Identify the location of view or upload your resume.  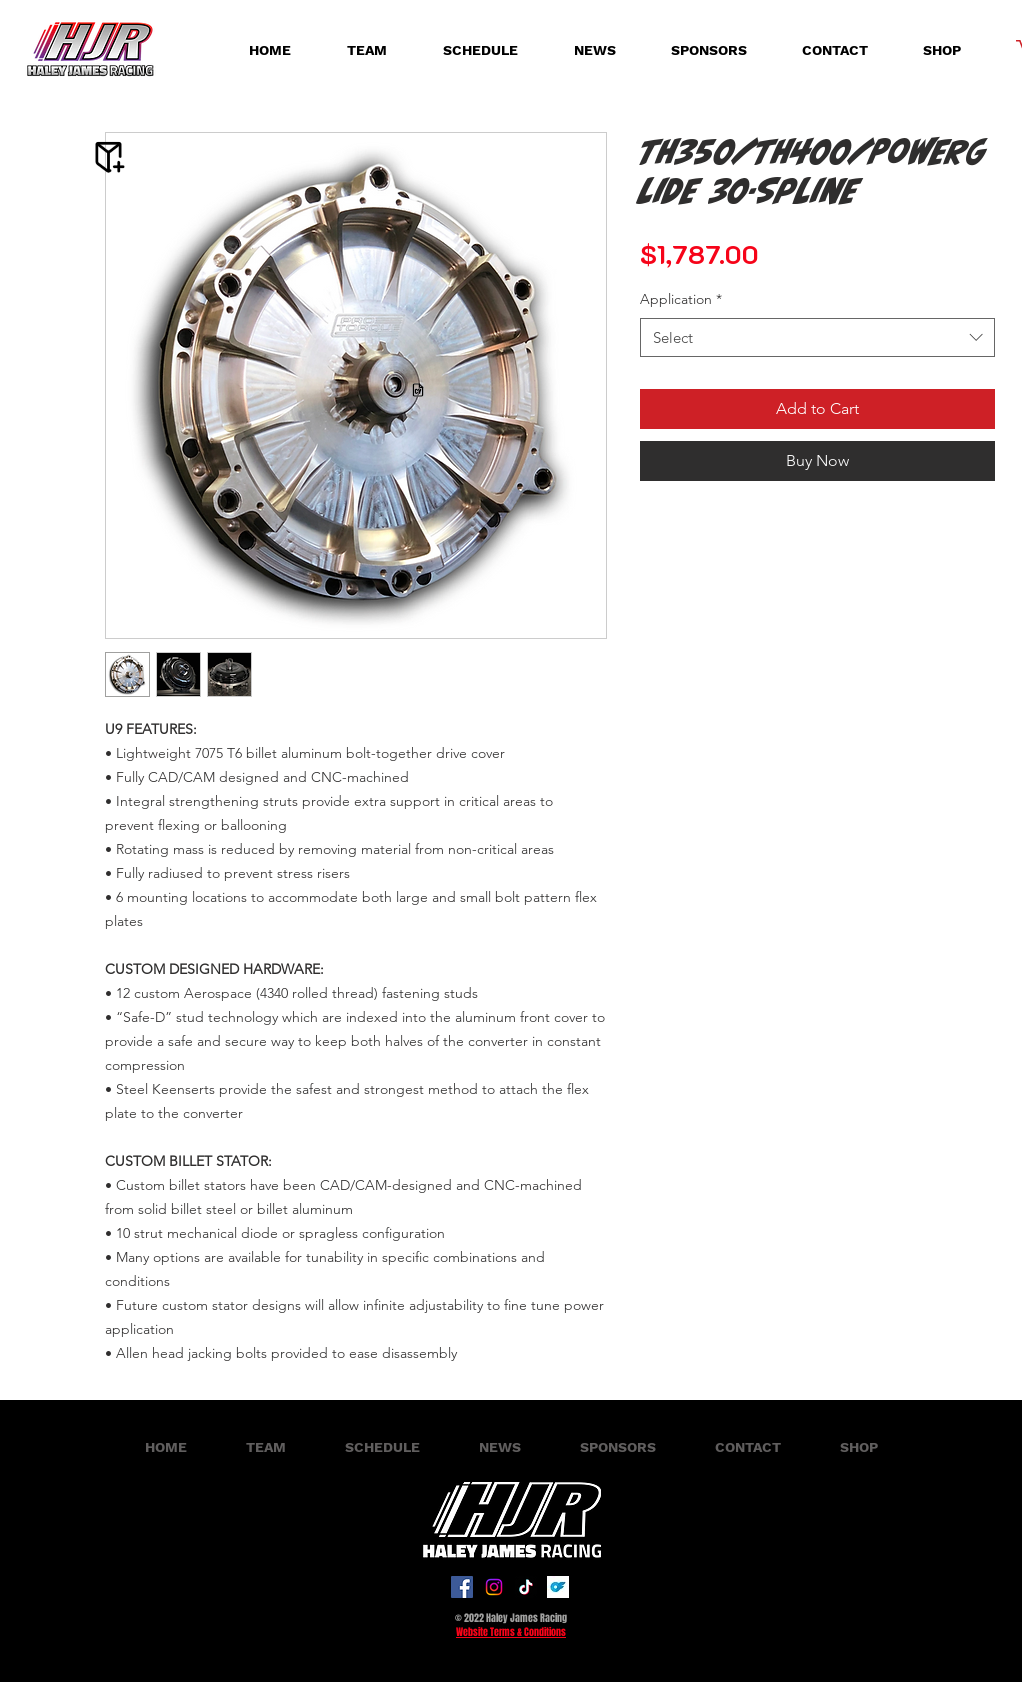
(418, 390).